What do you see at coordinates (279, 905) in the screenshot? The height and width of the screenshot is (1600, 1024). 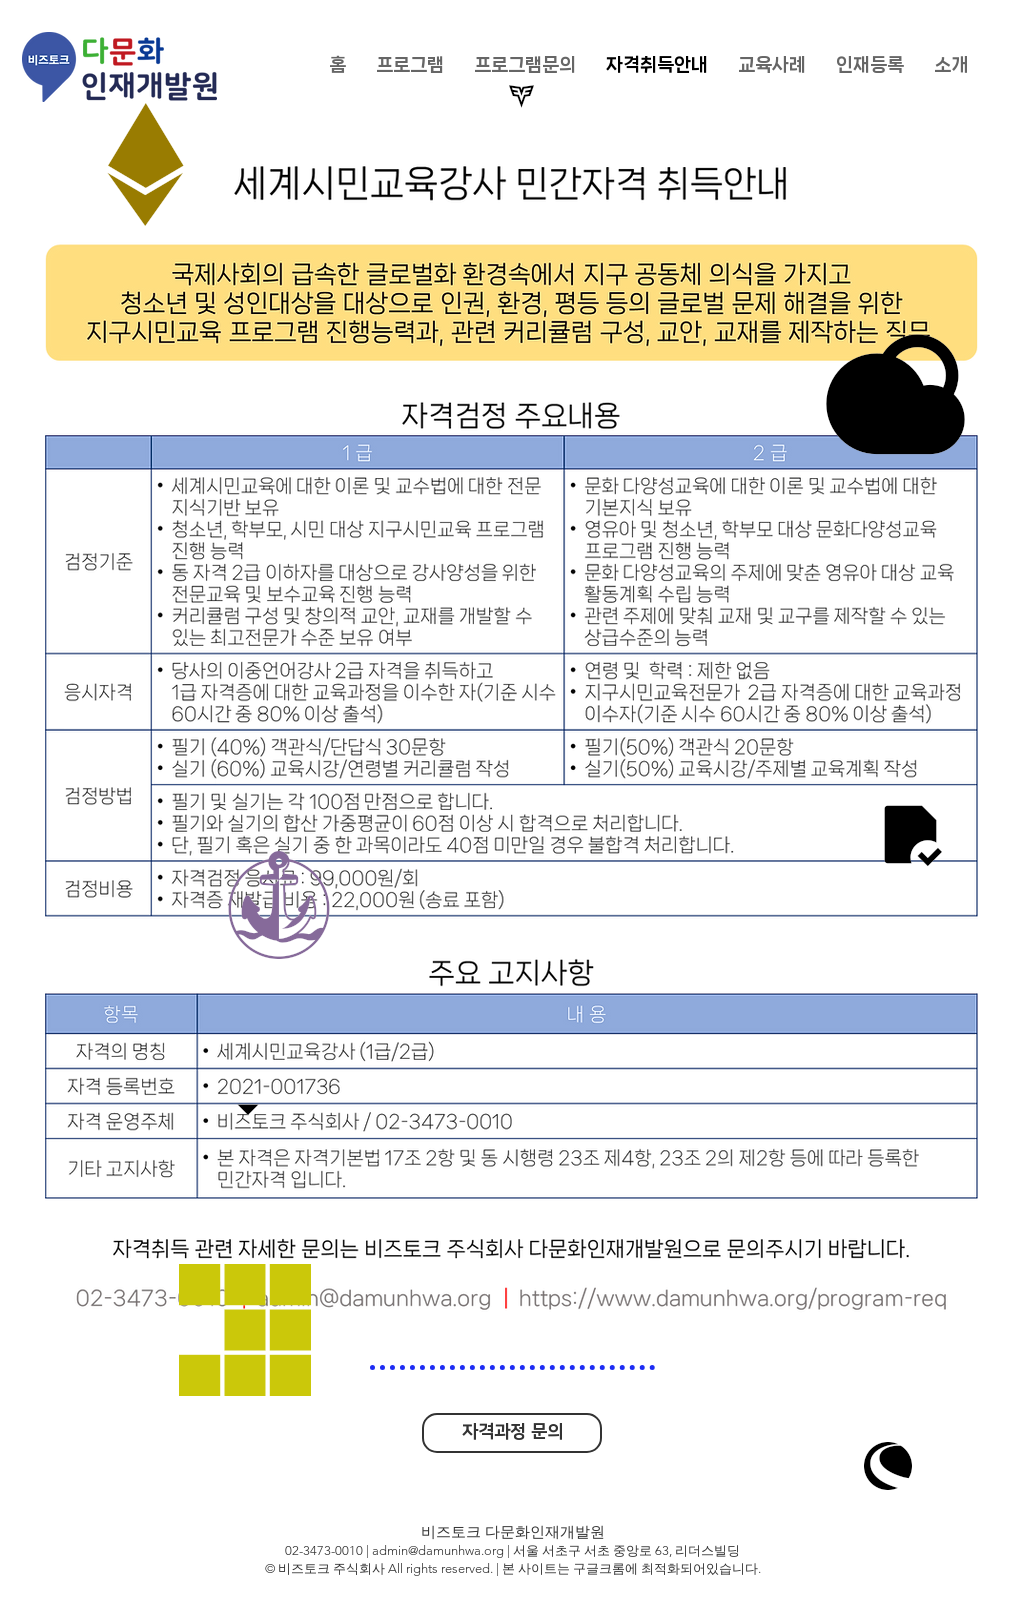 I see `oxc javascript toolchain logo` at bounding box center [279, 905].